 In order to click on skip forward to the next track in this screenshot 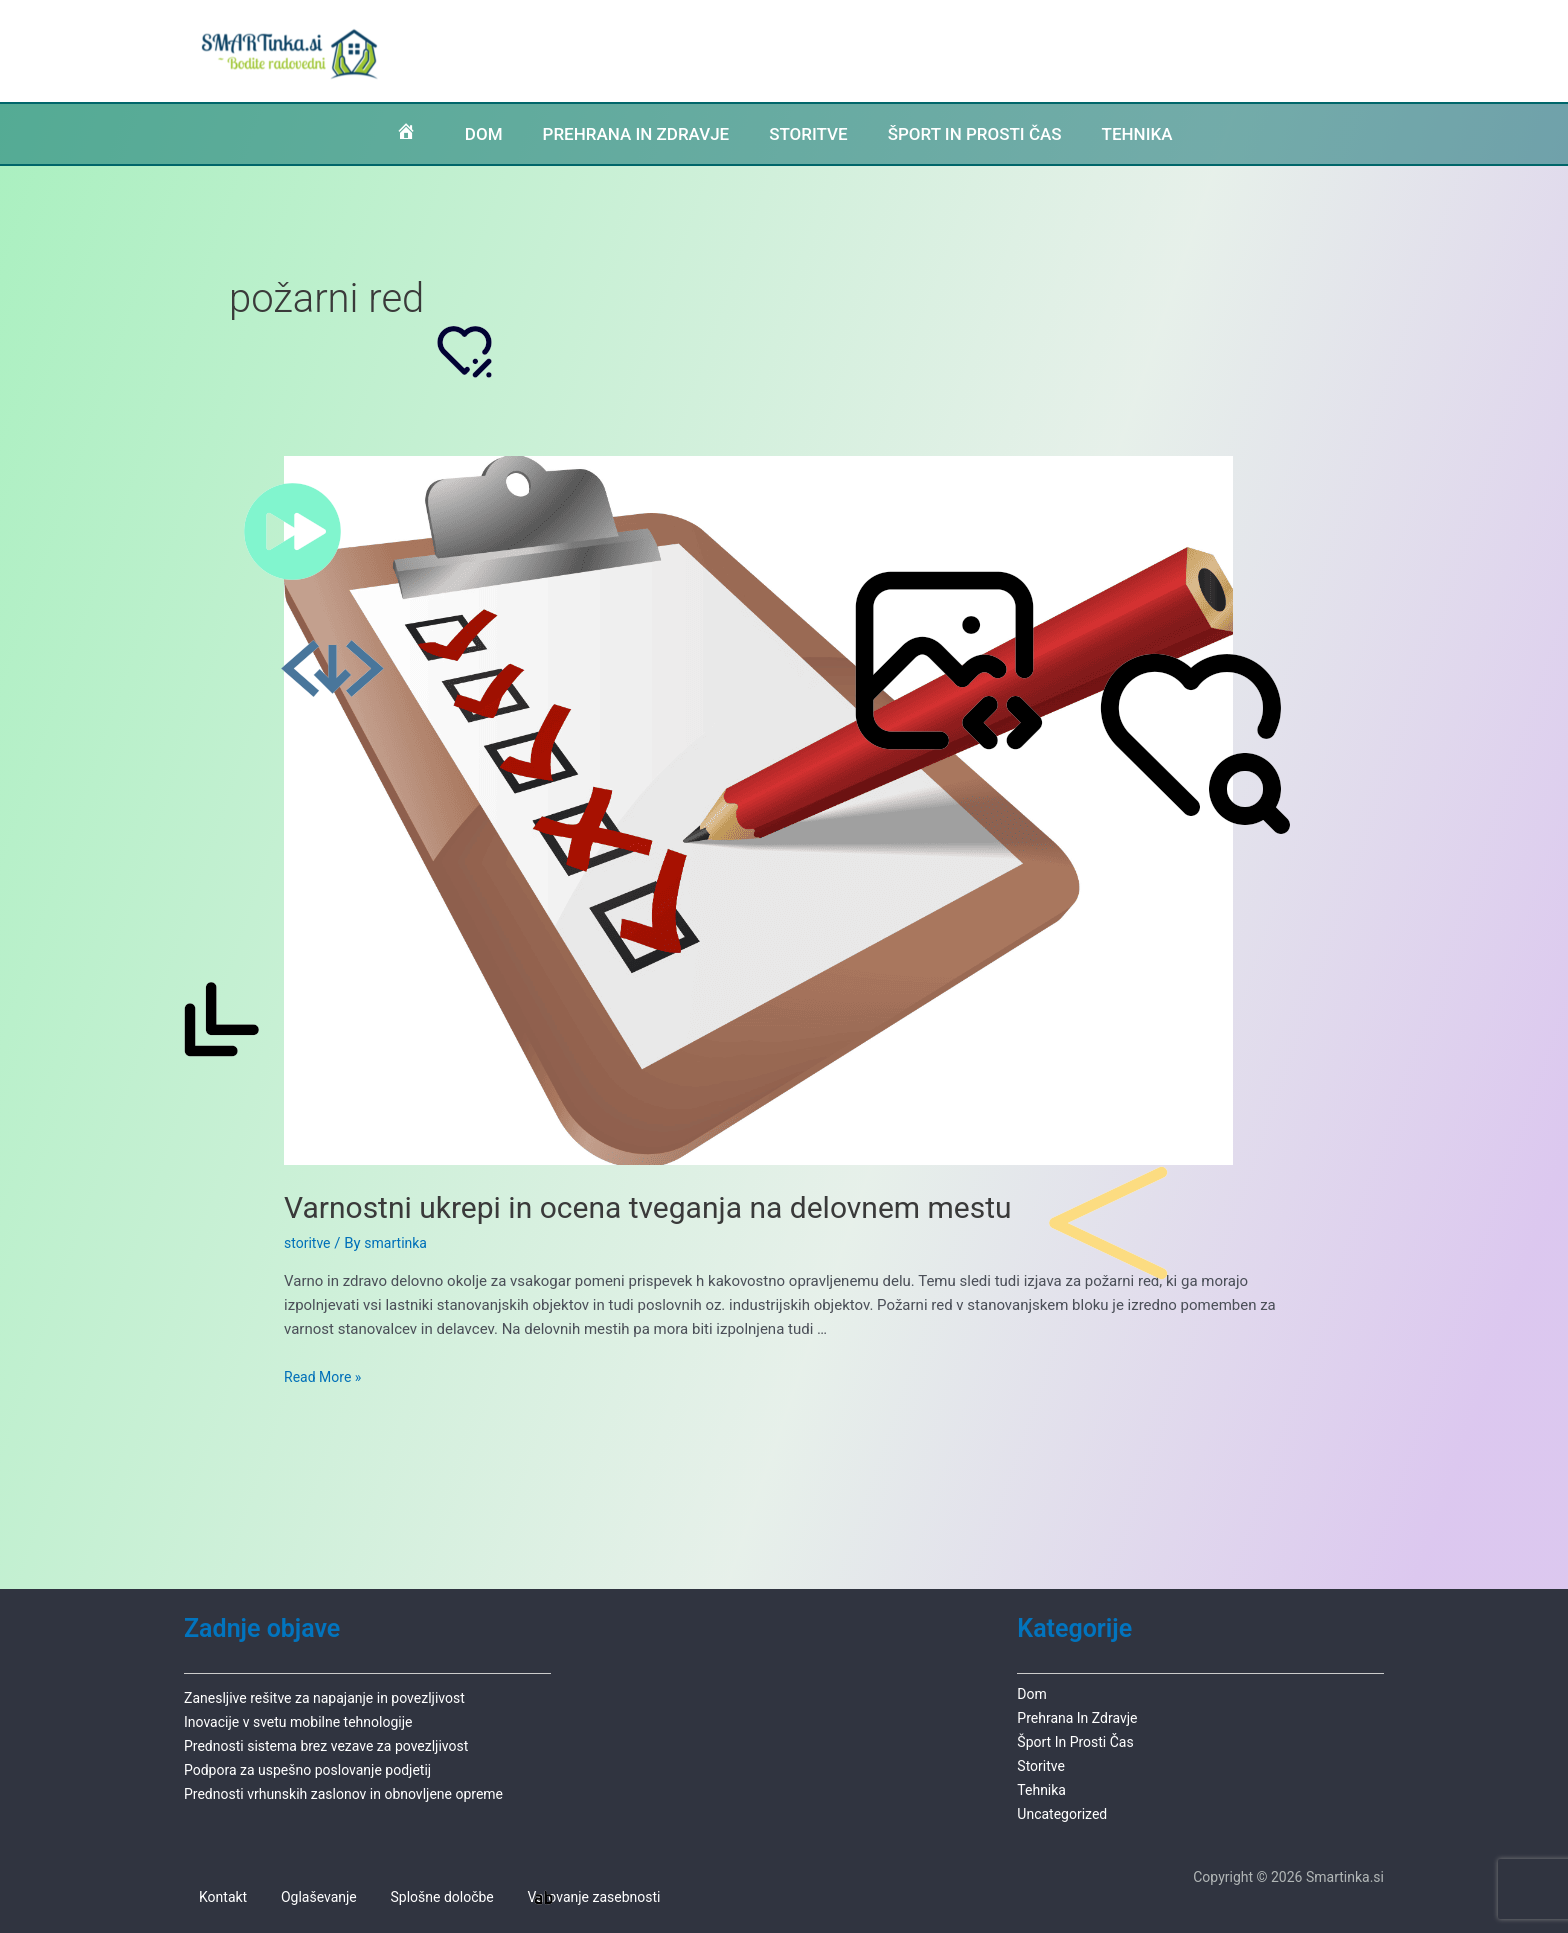, I will do `click(292, 531)`.